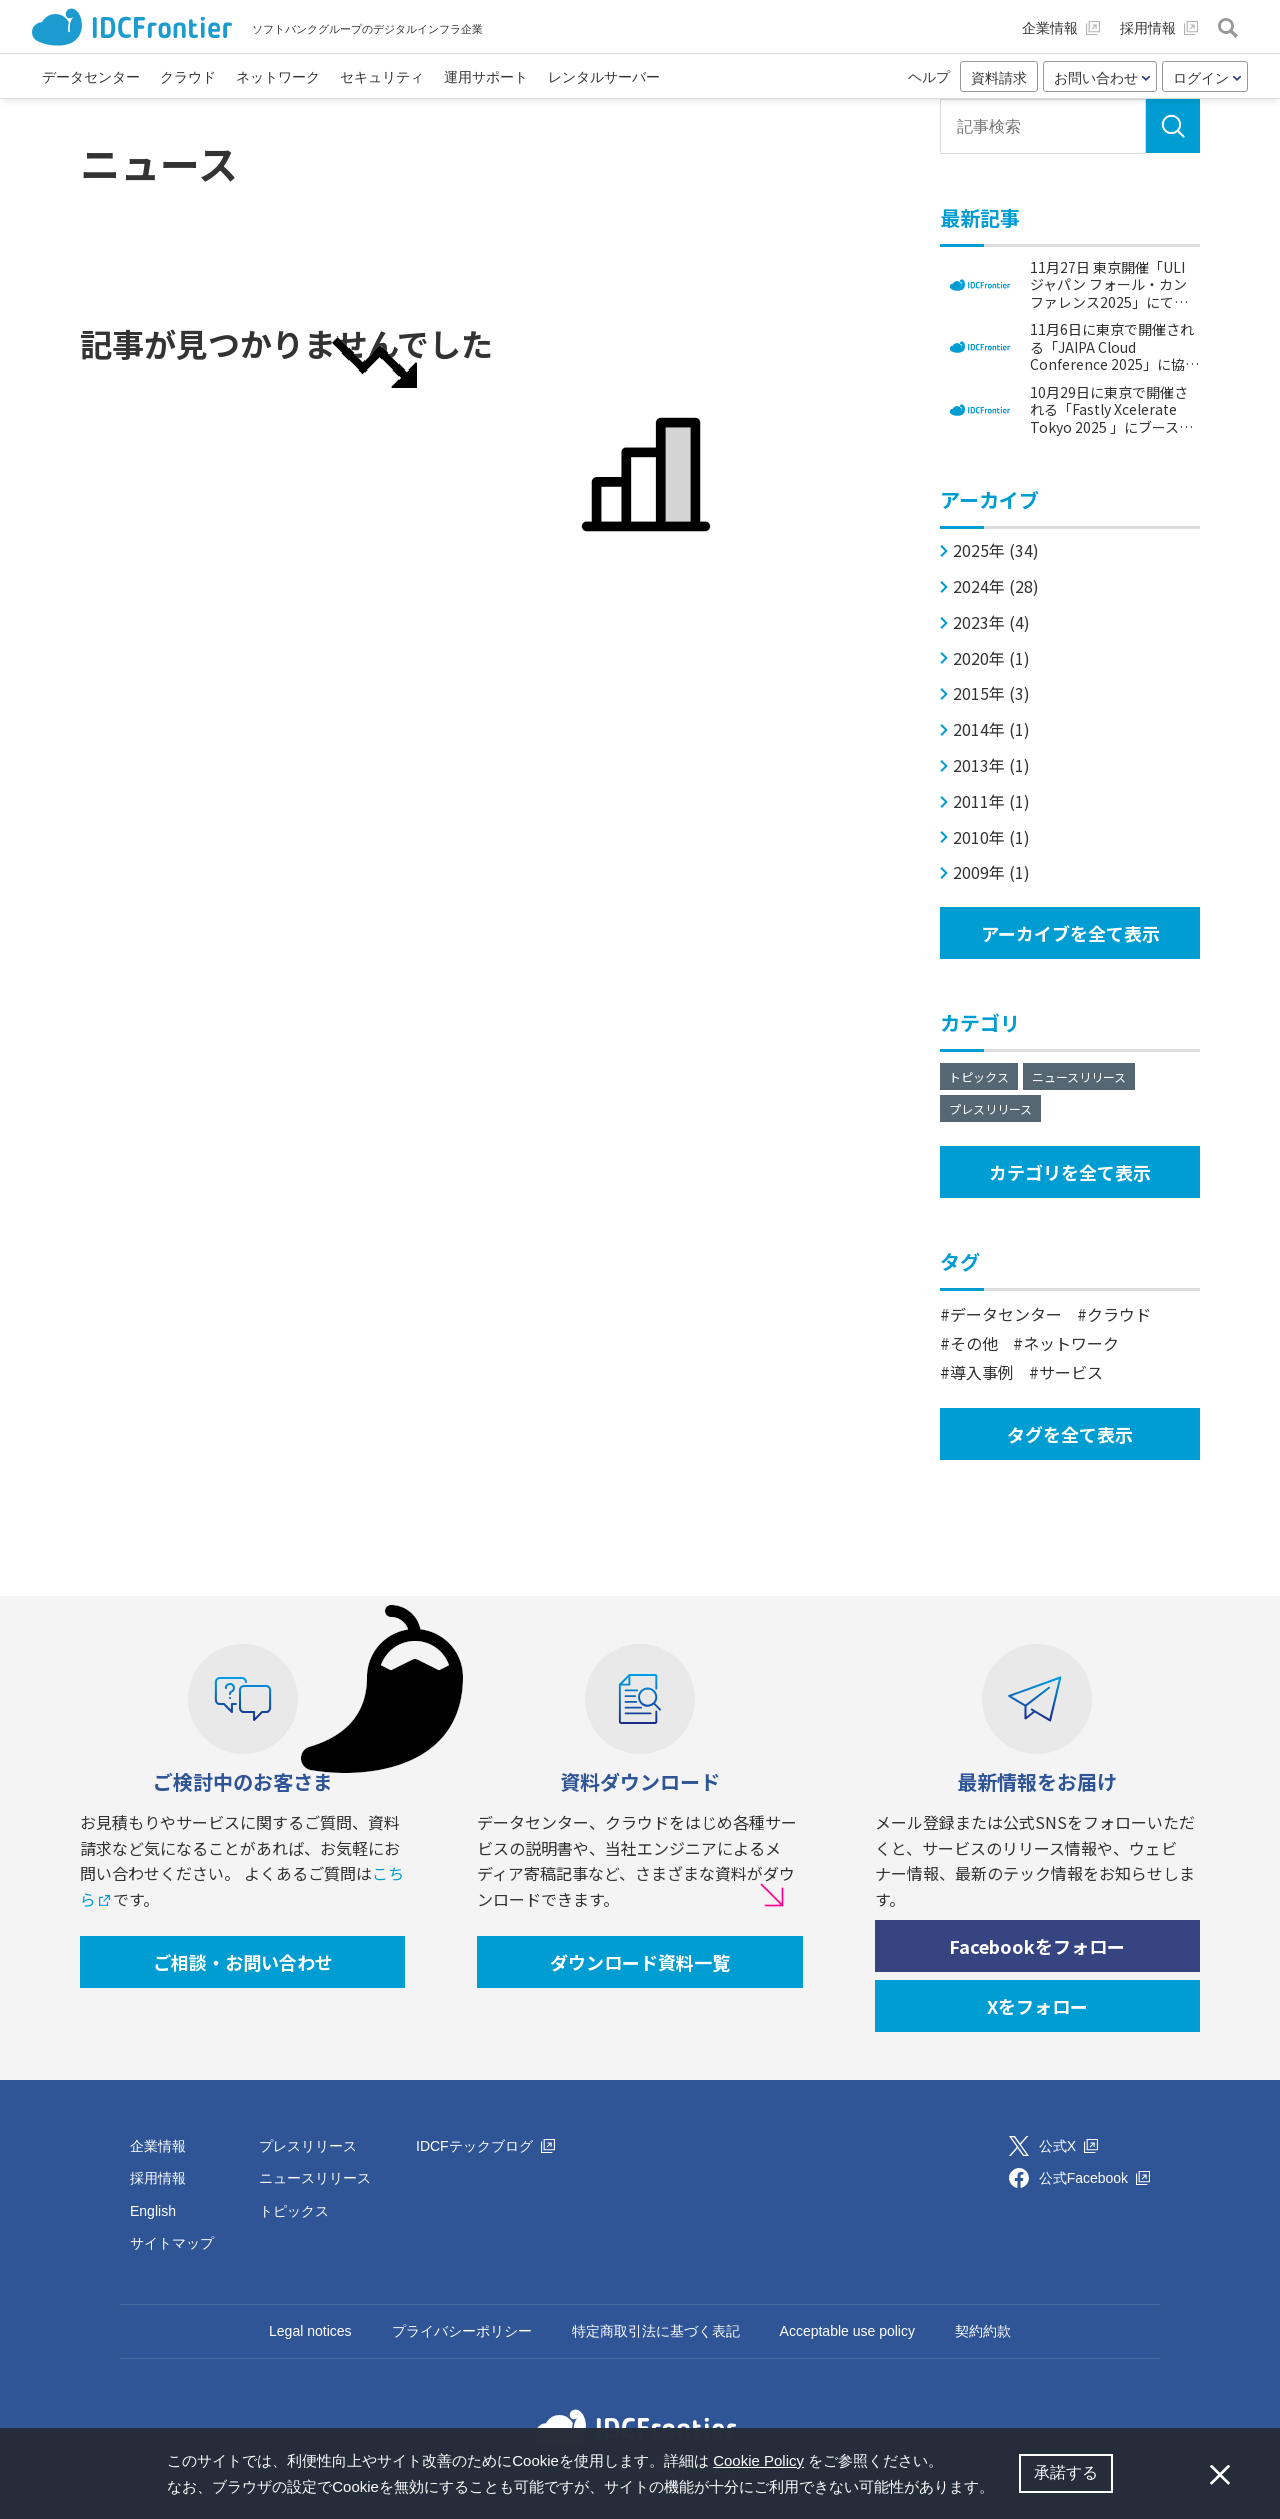 This screenshot has height=2519, width=1280. Describe the element at coordinates (374, 362) in the screenshot. I see `indicates a downward trend in data or metrics` at that location.